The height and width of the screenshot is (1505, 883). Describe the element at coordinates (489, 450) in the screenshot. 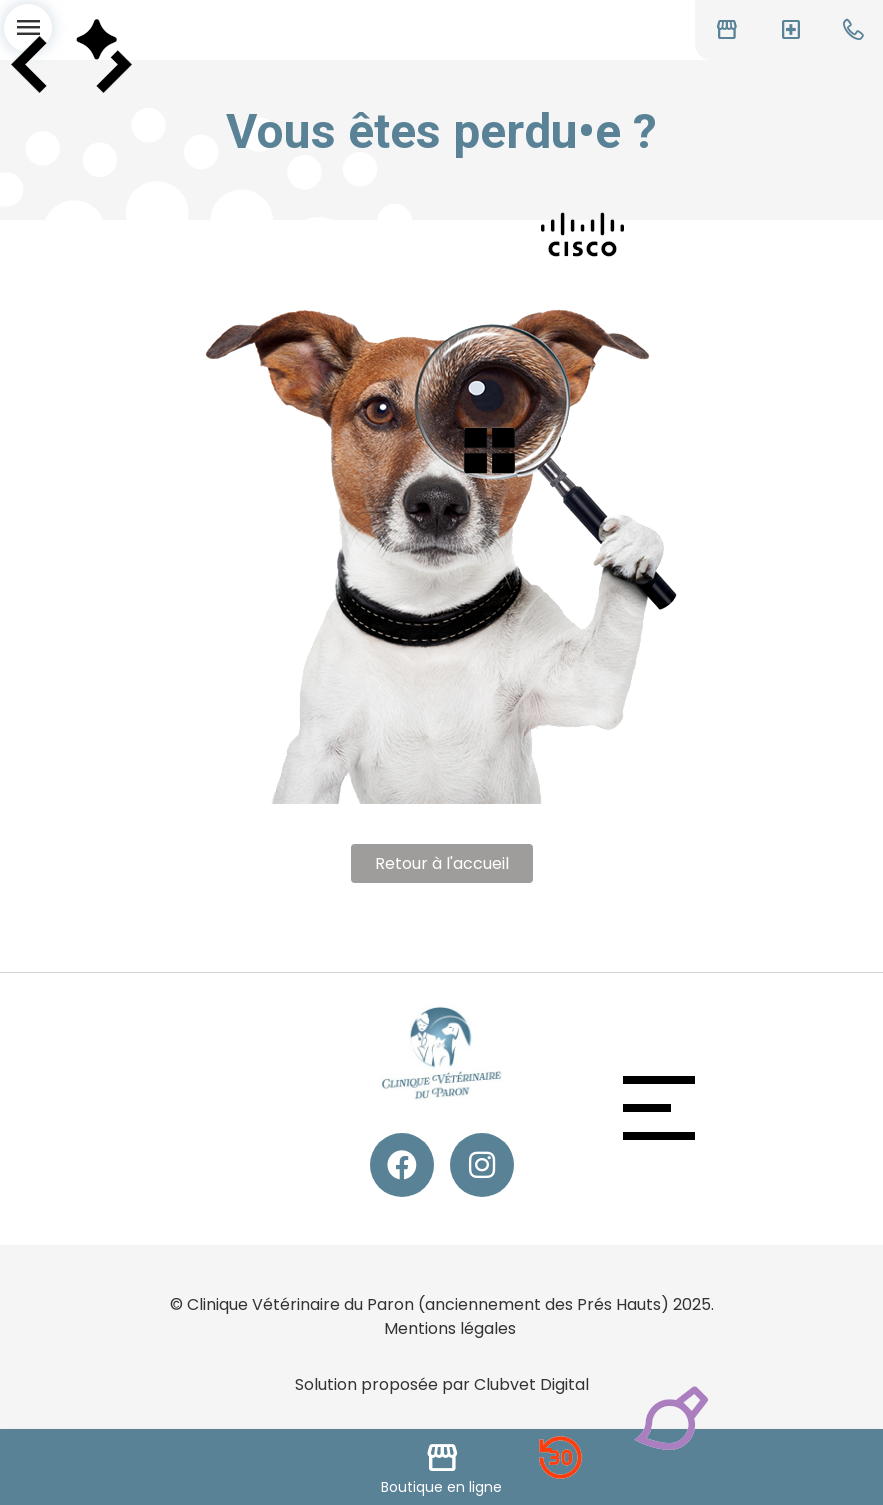

I see `switch to grid view layout` at that location.